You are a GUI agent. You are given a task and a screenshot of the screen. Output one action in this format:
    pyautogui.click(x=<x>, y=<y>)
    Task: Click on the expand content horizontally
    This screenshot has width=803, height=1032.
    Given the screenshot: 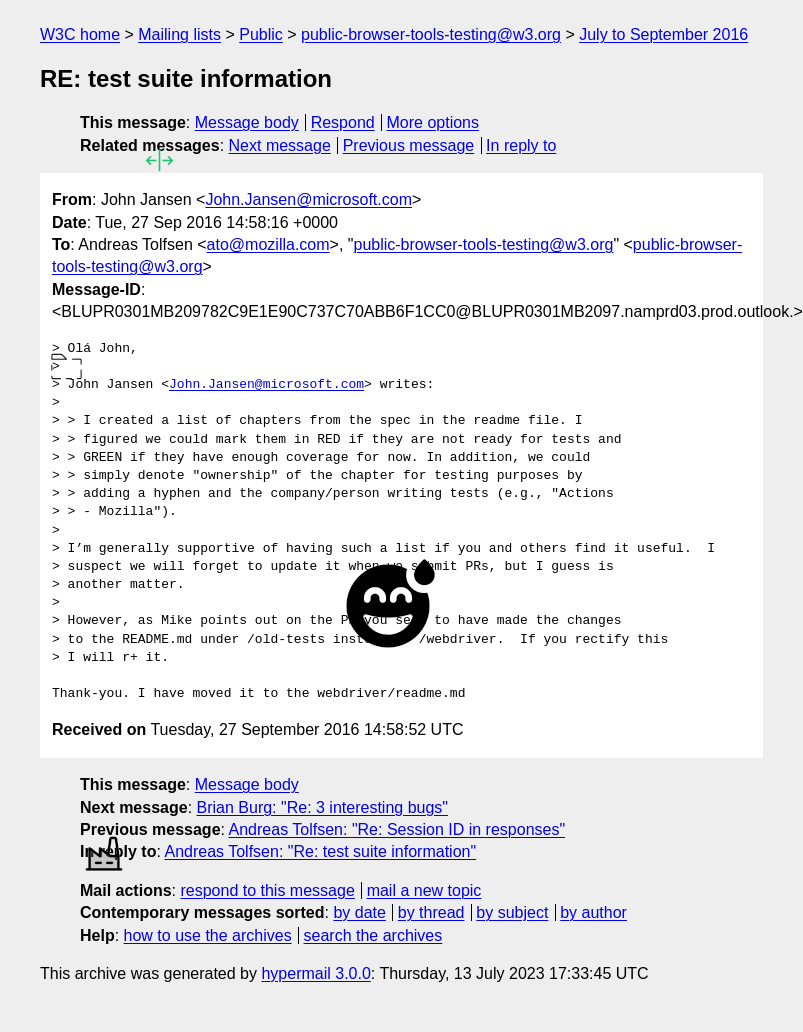 What is the action you would take?
    pyautogui.click(x=159, y=160)
    